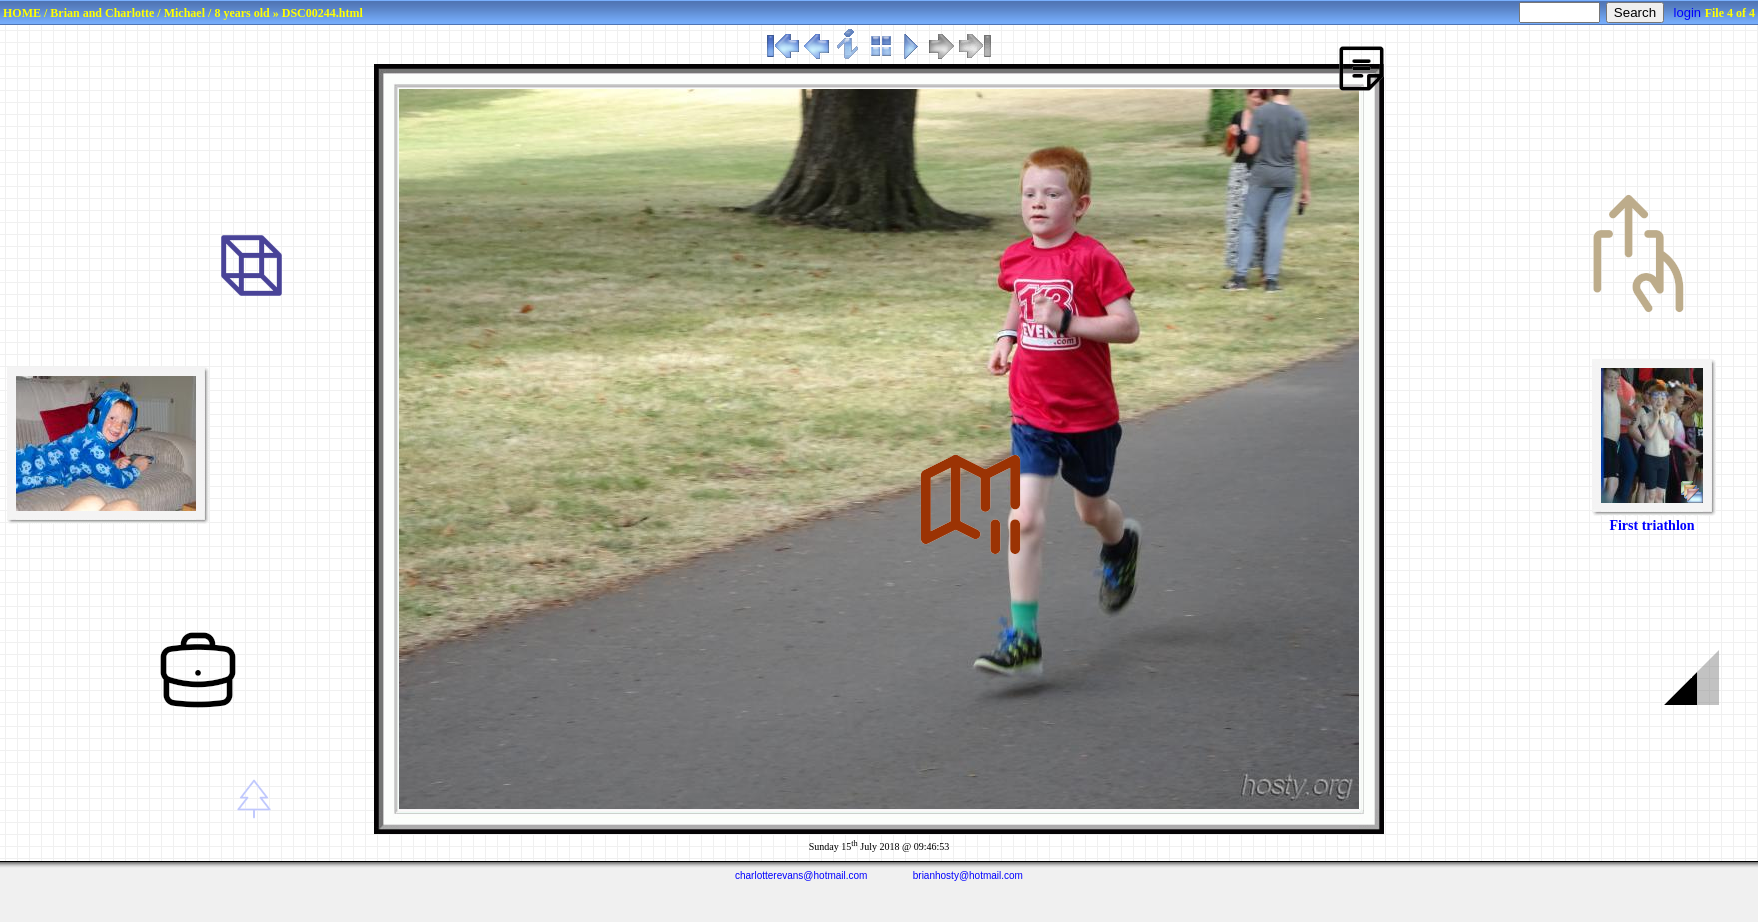 This screenshot has width=1758, height=922. Describe the element at coordinates (254, 799) in the screenshot. I see `access nature or outdoor-related content` at that location.